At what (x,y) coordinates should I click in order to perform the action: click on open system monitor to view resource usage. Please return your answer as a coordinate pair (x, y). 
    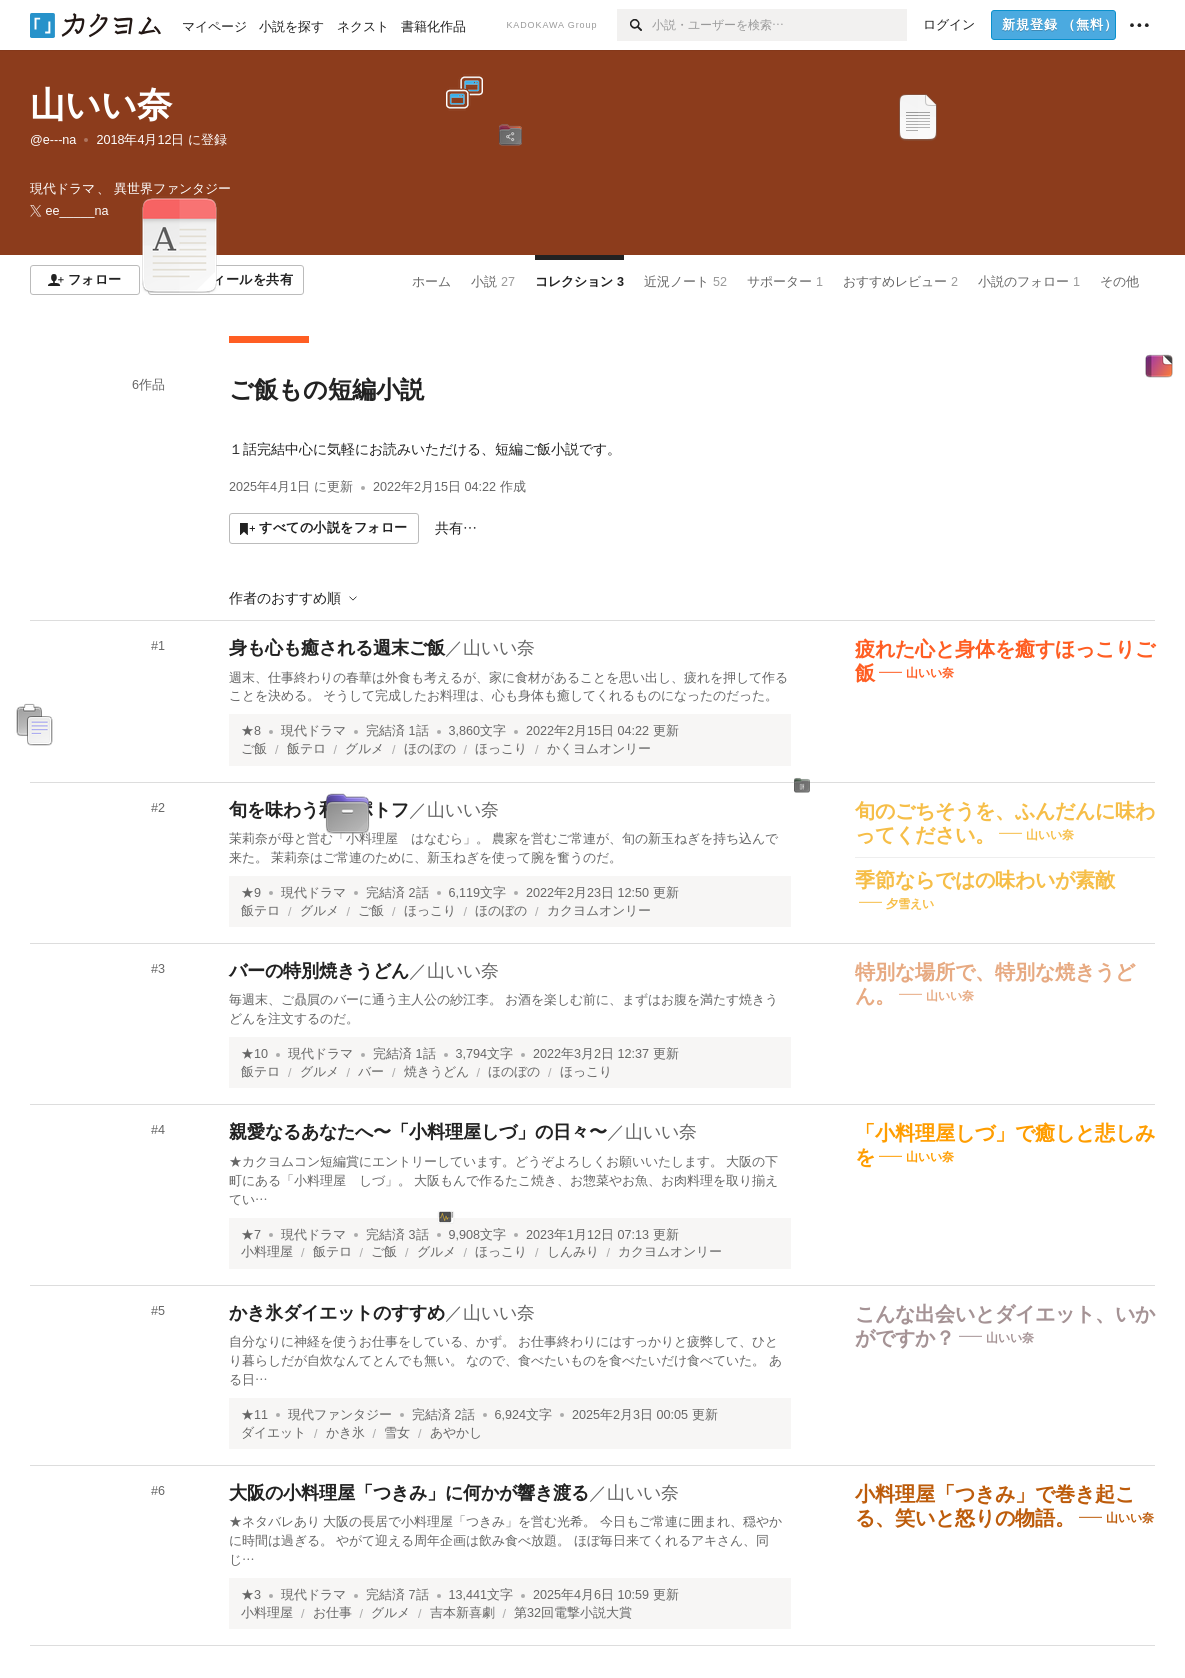
    Looking at the image, I should click on (446, 1217).